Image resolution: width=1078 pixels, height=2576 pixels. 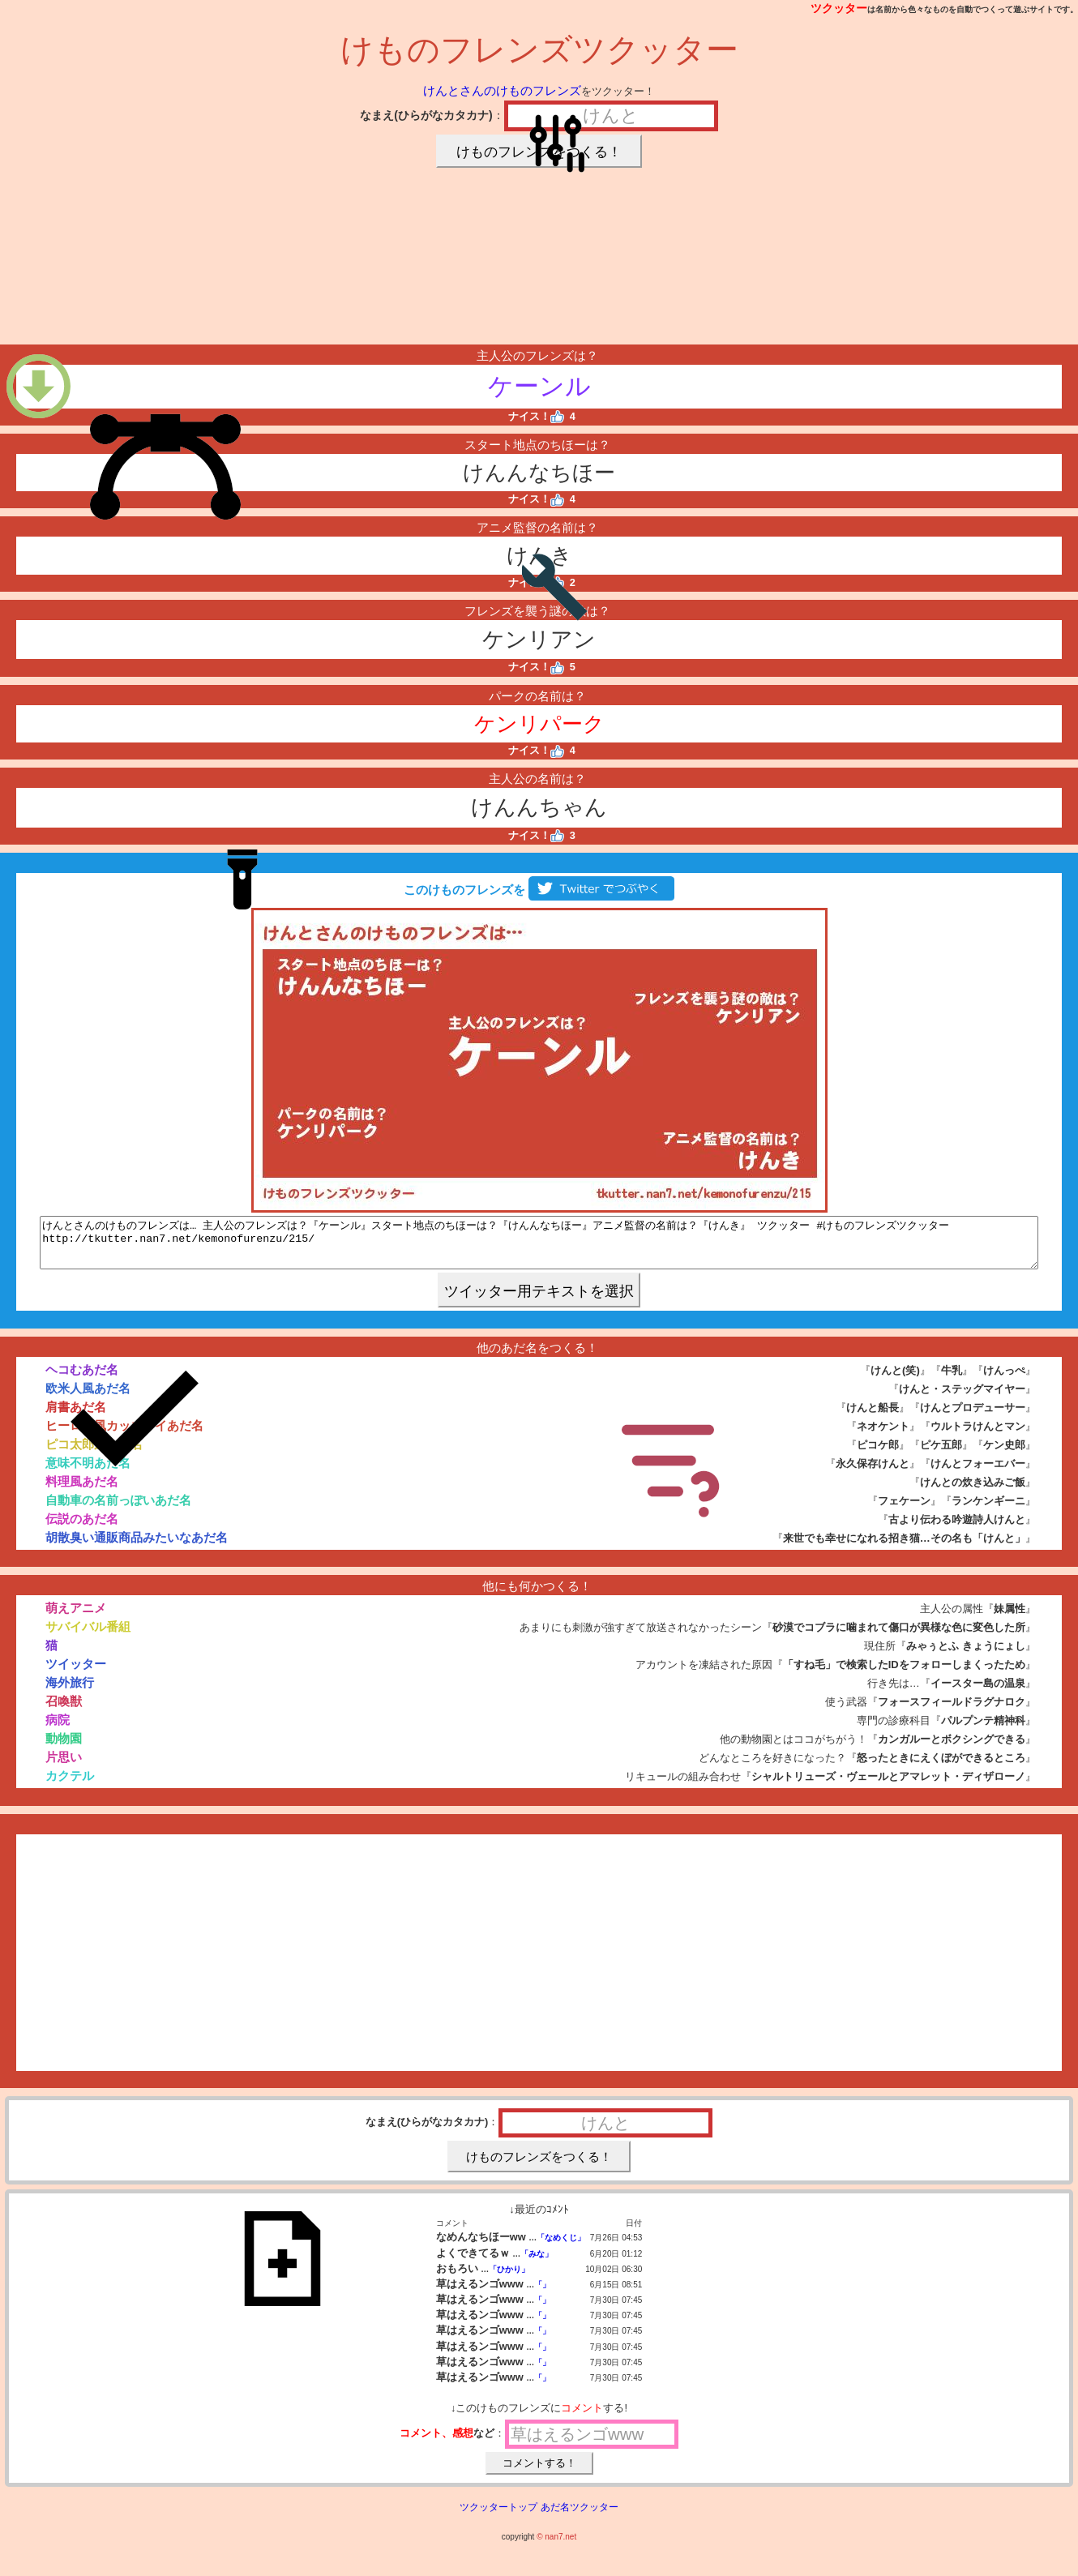 What do you see at coordinates (555, 587) in the screenshot?
I see `access settings or configuration options` at bounding box center [555, 587].